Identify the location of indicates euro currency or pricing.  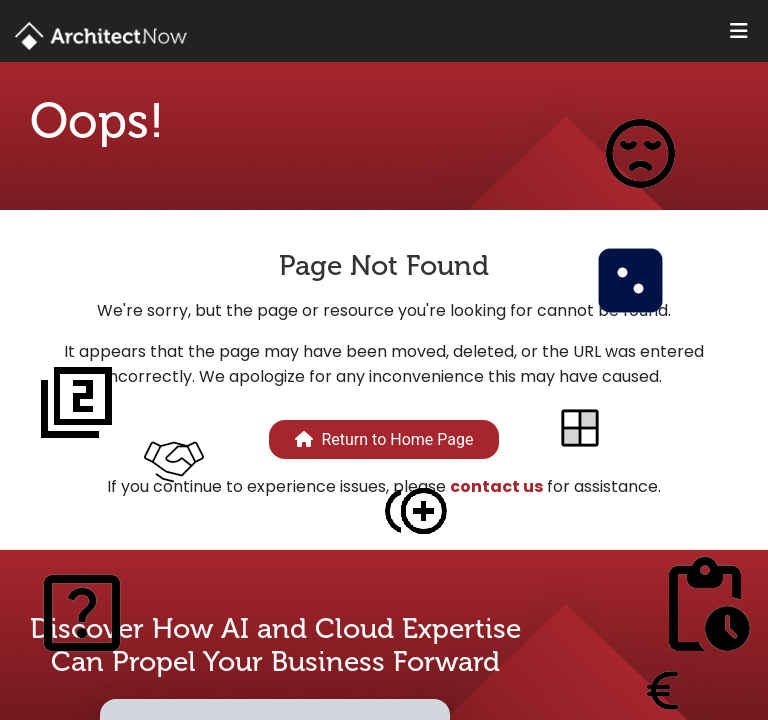
(664, 690).